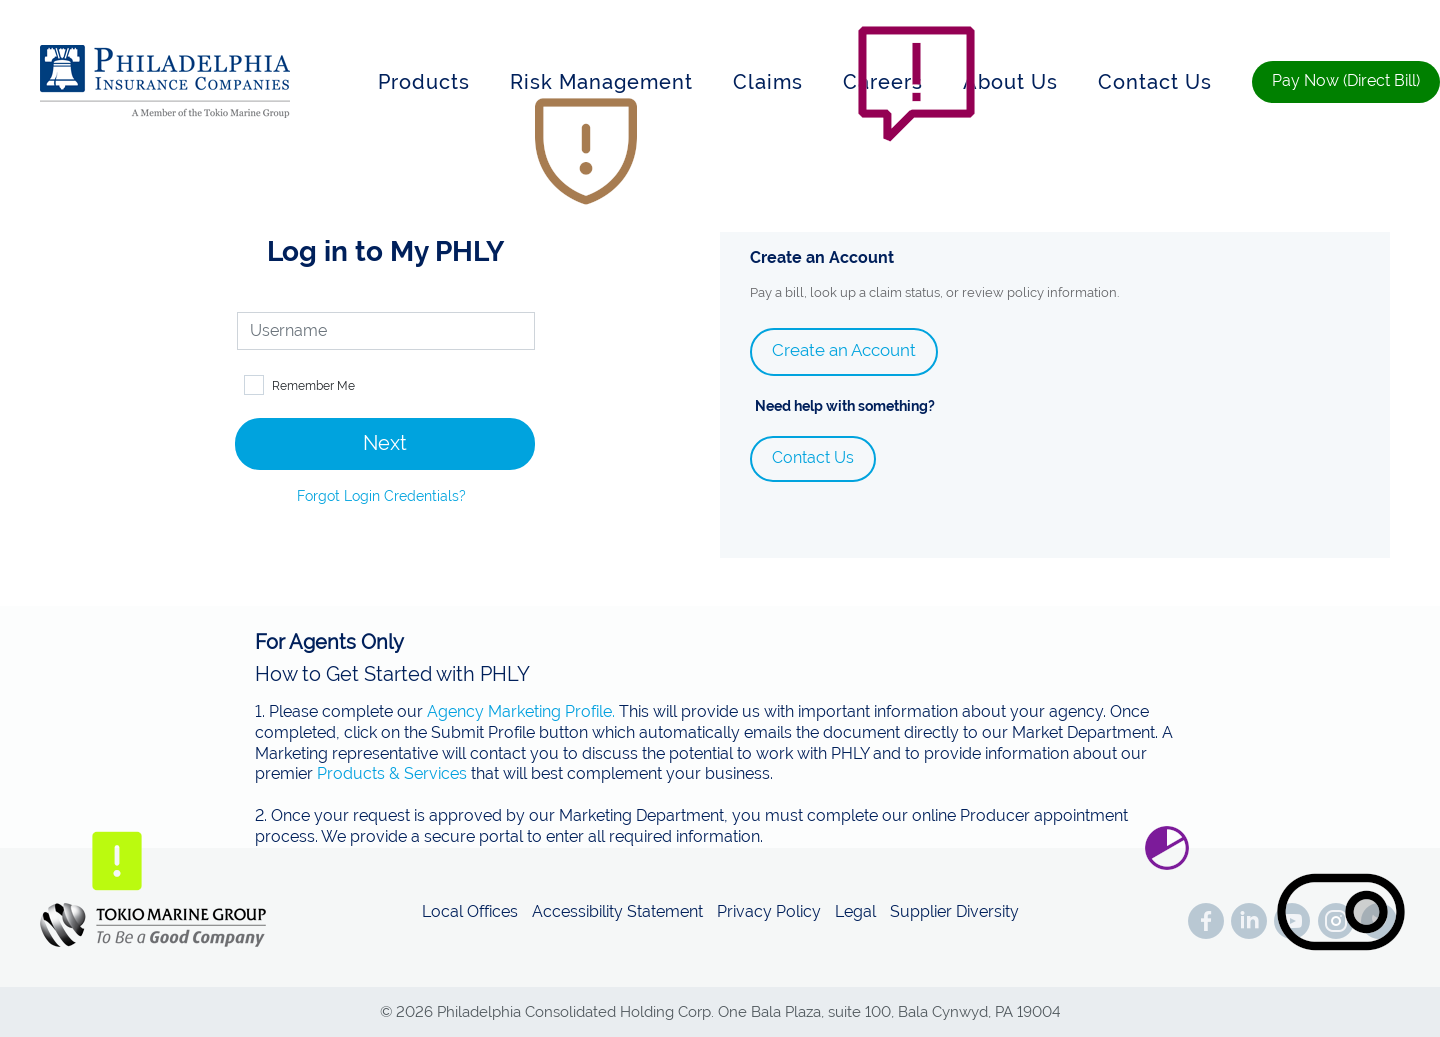  What do you see at coordinates (117, 861) in the screenshot?
I see `indicates a warning or alert requiring attention` at bounding box center [117, 861].